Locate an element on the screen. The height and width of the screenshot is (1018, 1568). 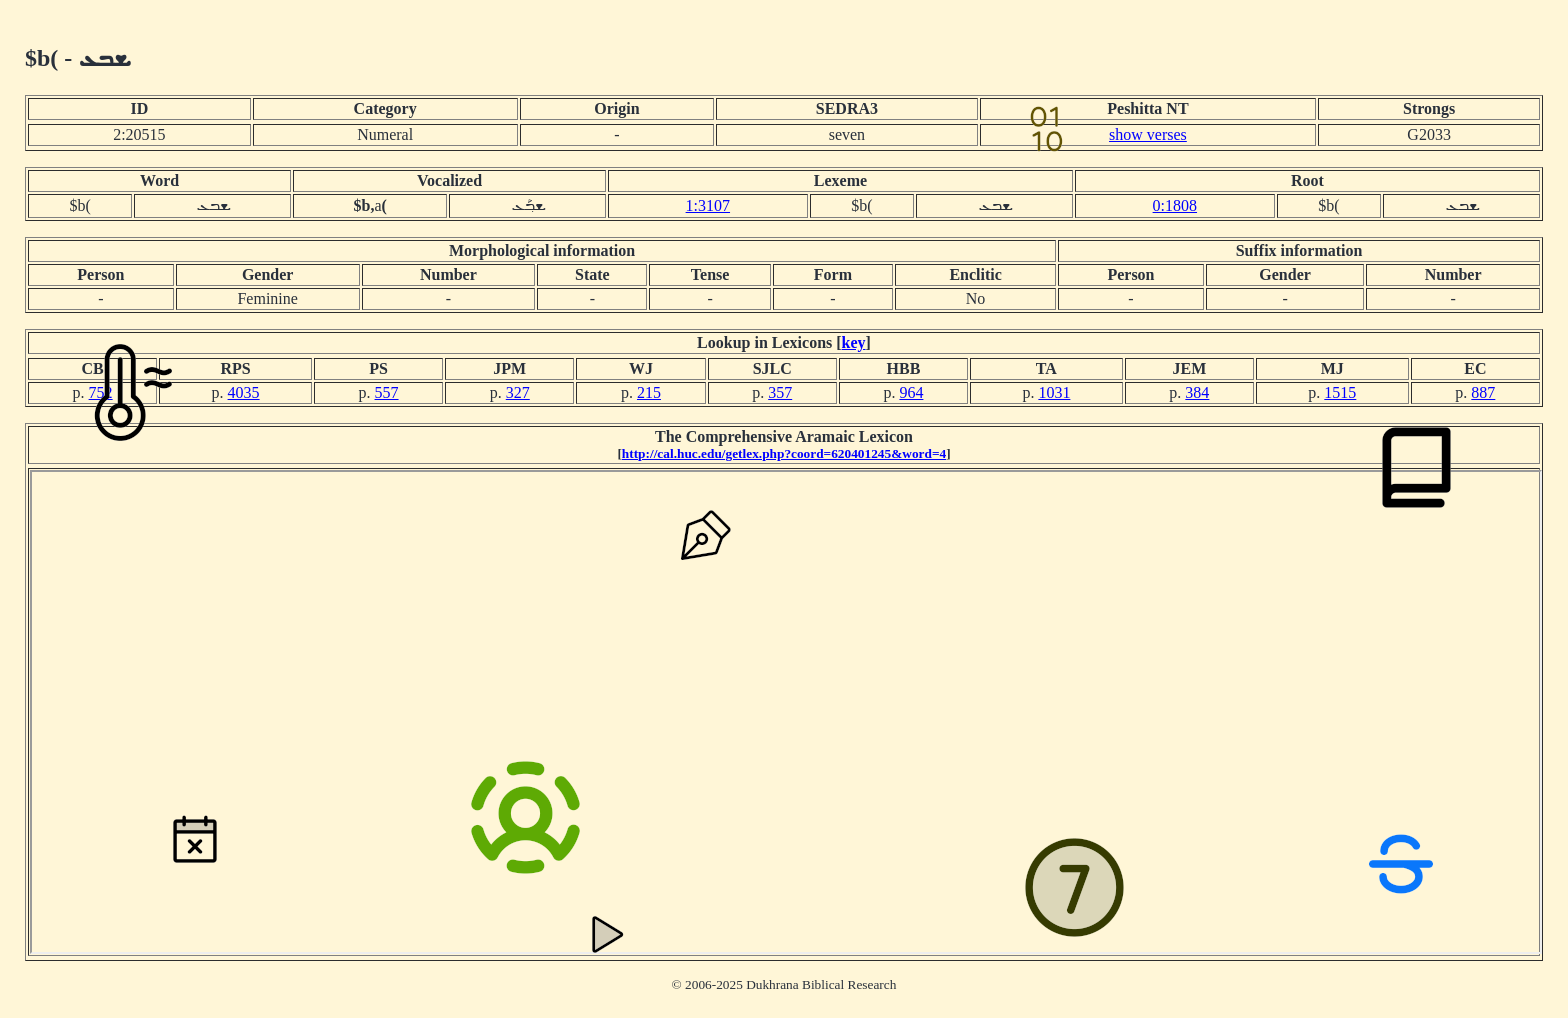
incomplete or pending user profile is located at coordinates (525, 817).